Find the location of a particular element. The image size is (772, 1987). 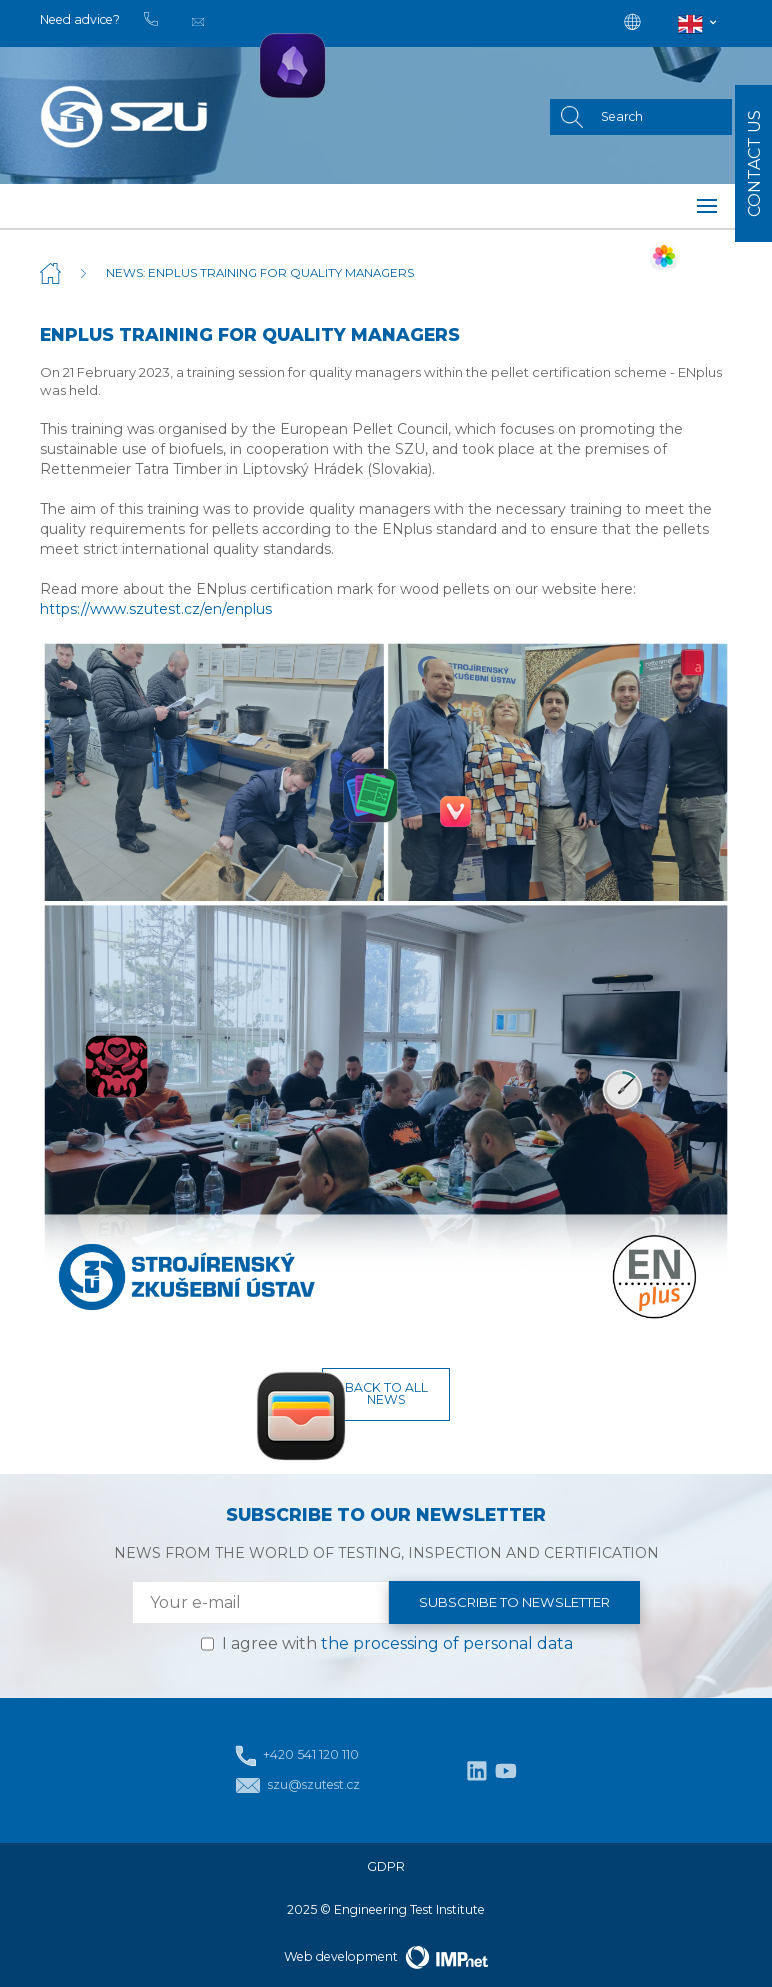

launch helltaker game is located at coordinates (116, 1066).